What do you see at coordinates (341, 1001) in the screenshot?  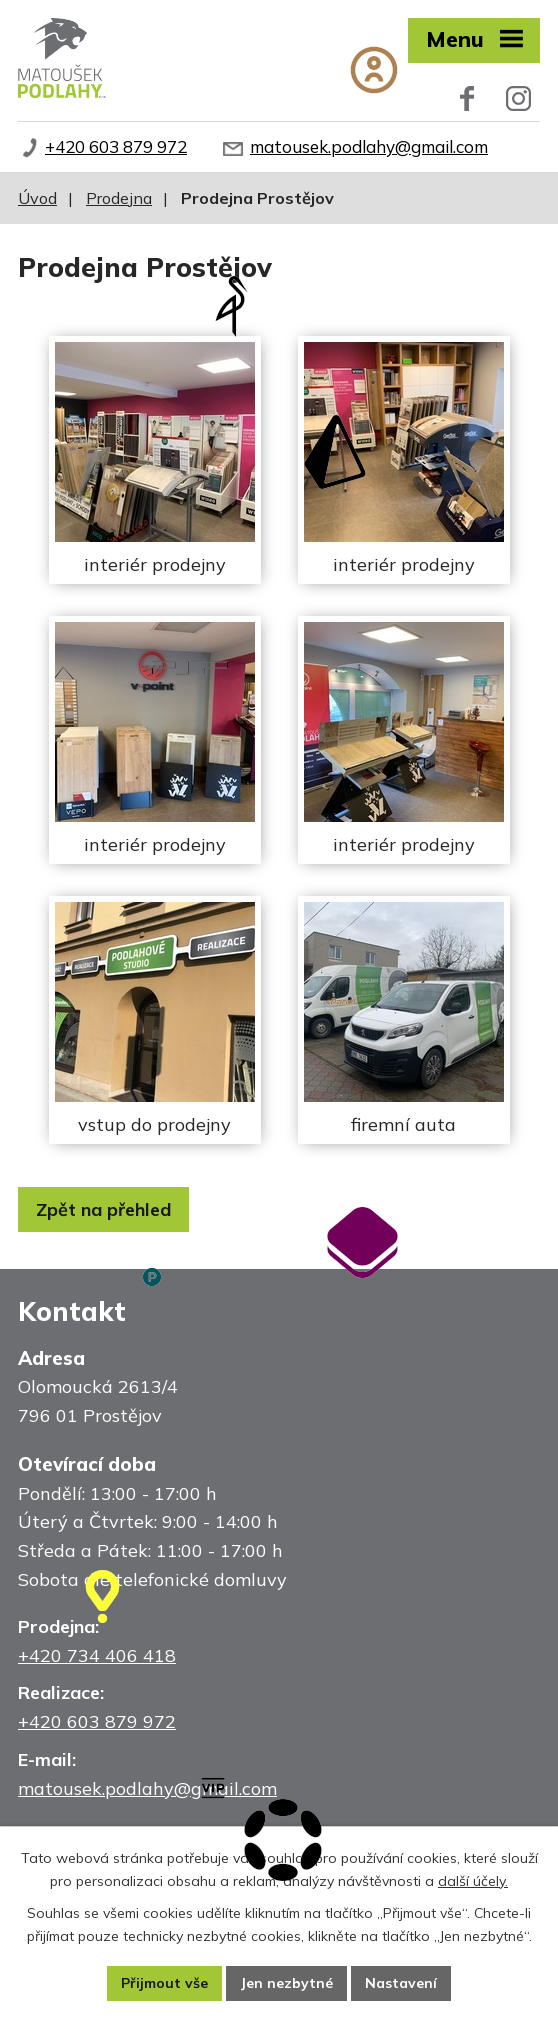 I see `access cPanel web hosting control panel` at bounding box center [341, 1001].